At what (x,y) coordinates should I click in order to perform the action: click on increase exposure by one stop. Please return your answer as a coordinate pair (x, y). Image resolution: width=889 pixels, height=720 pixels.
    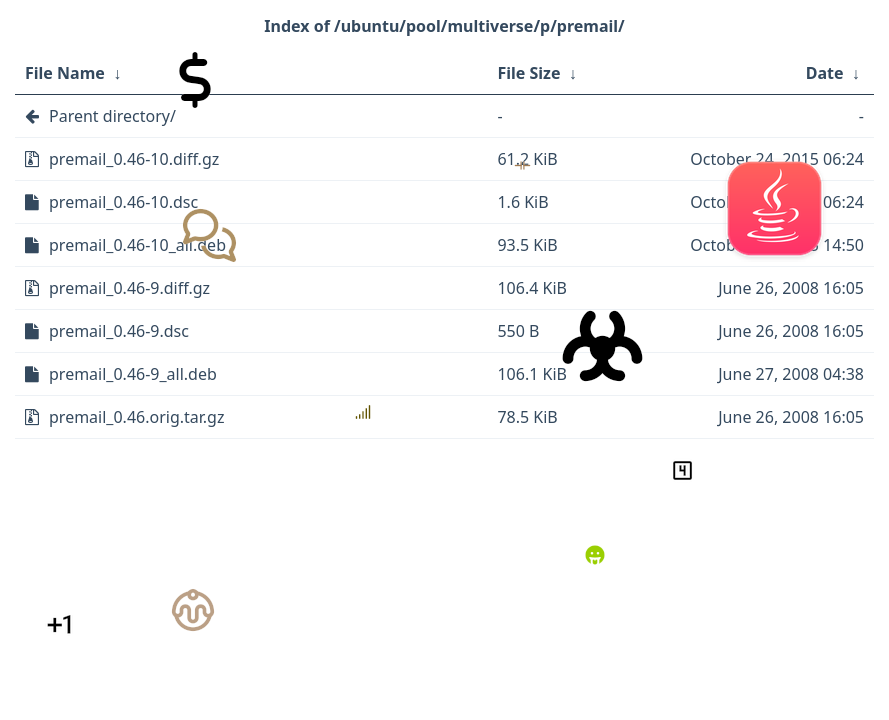
    Looking at the image, I should click on (59, 625).